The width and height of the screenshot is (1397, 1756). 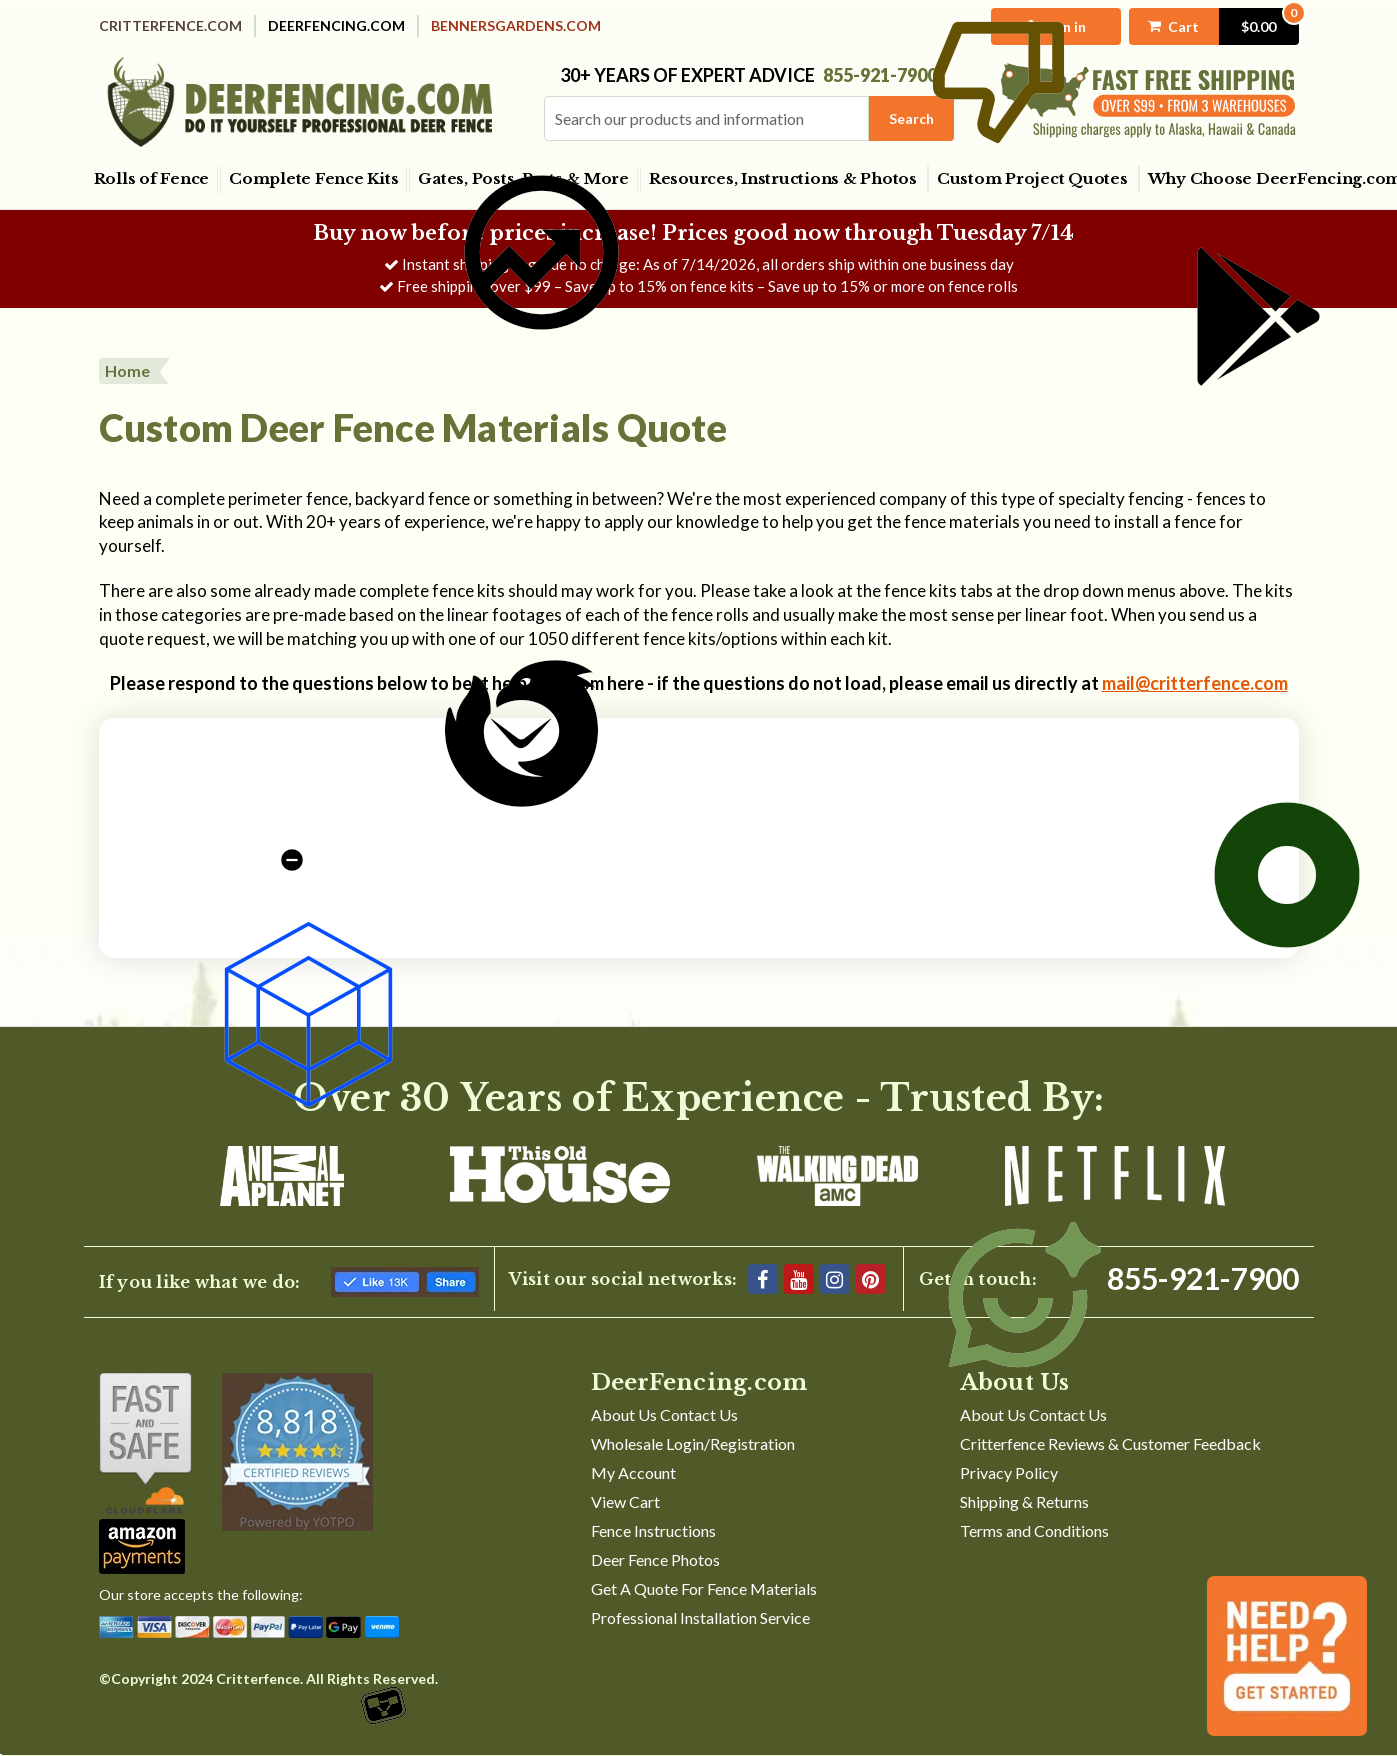 What do you see at coordinates (1258, 316) in the screenshot?
I see `open the google play store` at bounding box center [1258, 316].